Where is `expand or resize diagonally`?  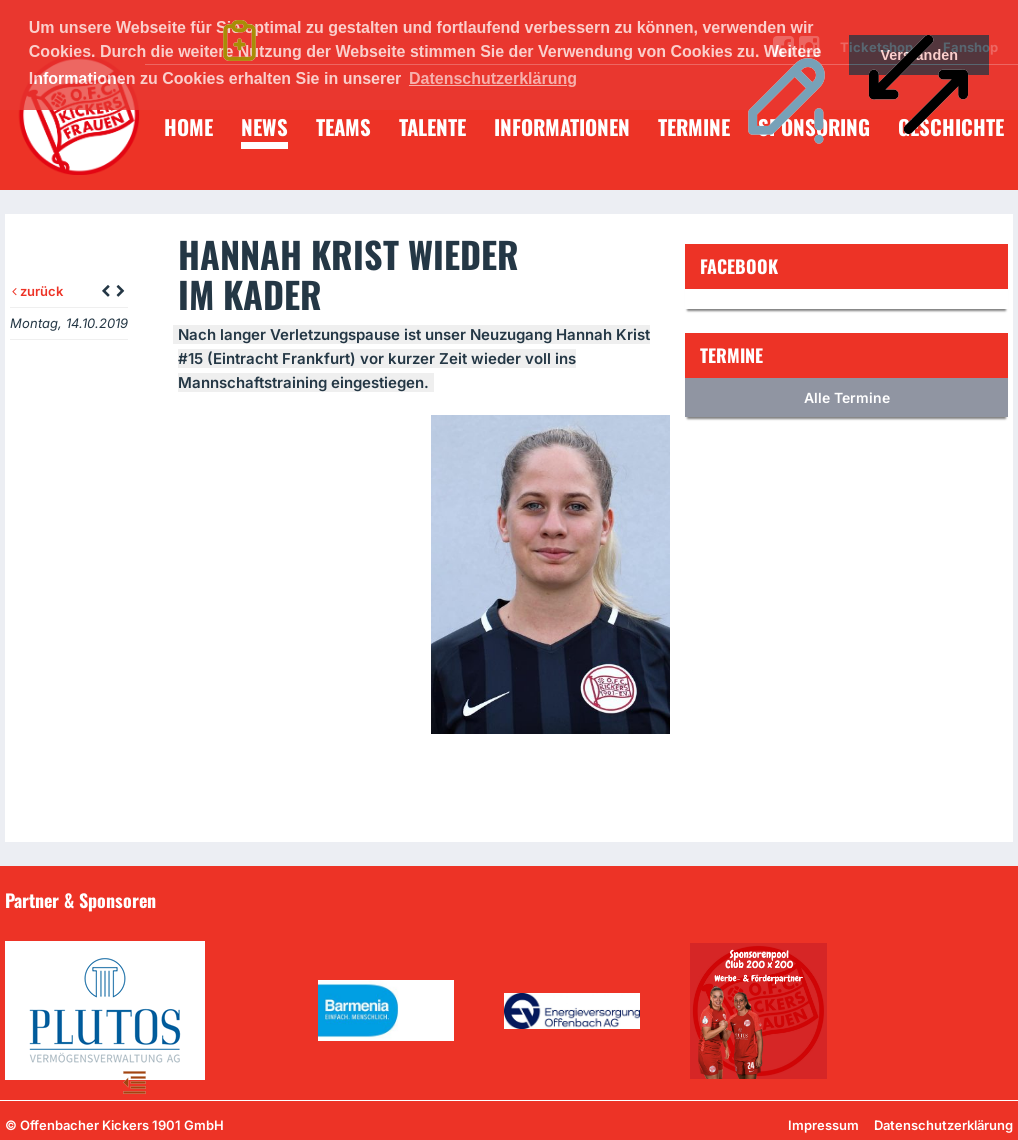
expand or resize diagonally is located at coordinates (918, 84).